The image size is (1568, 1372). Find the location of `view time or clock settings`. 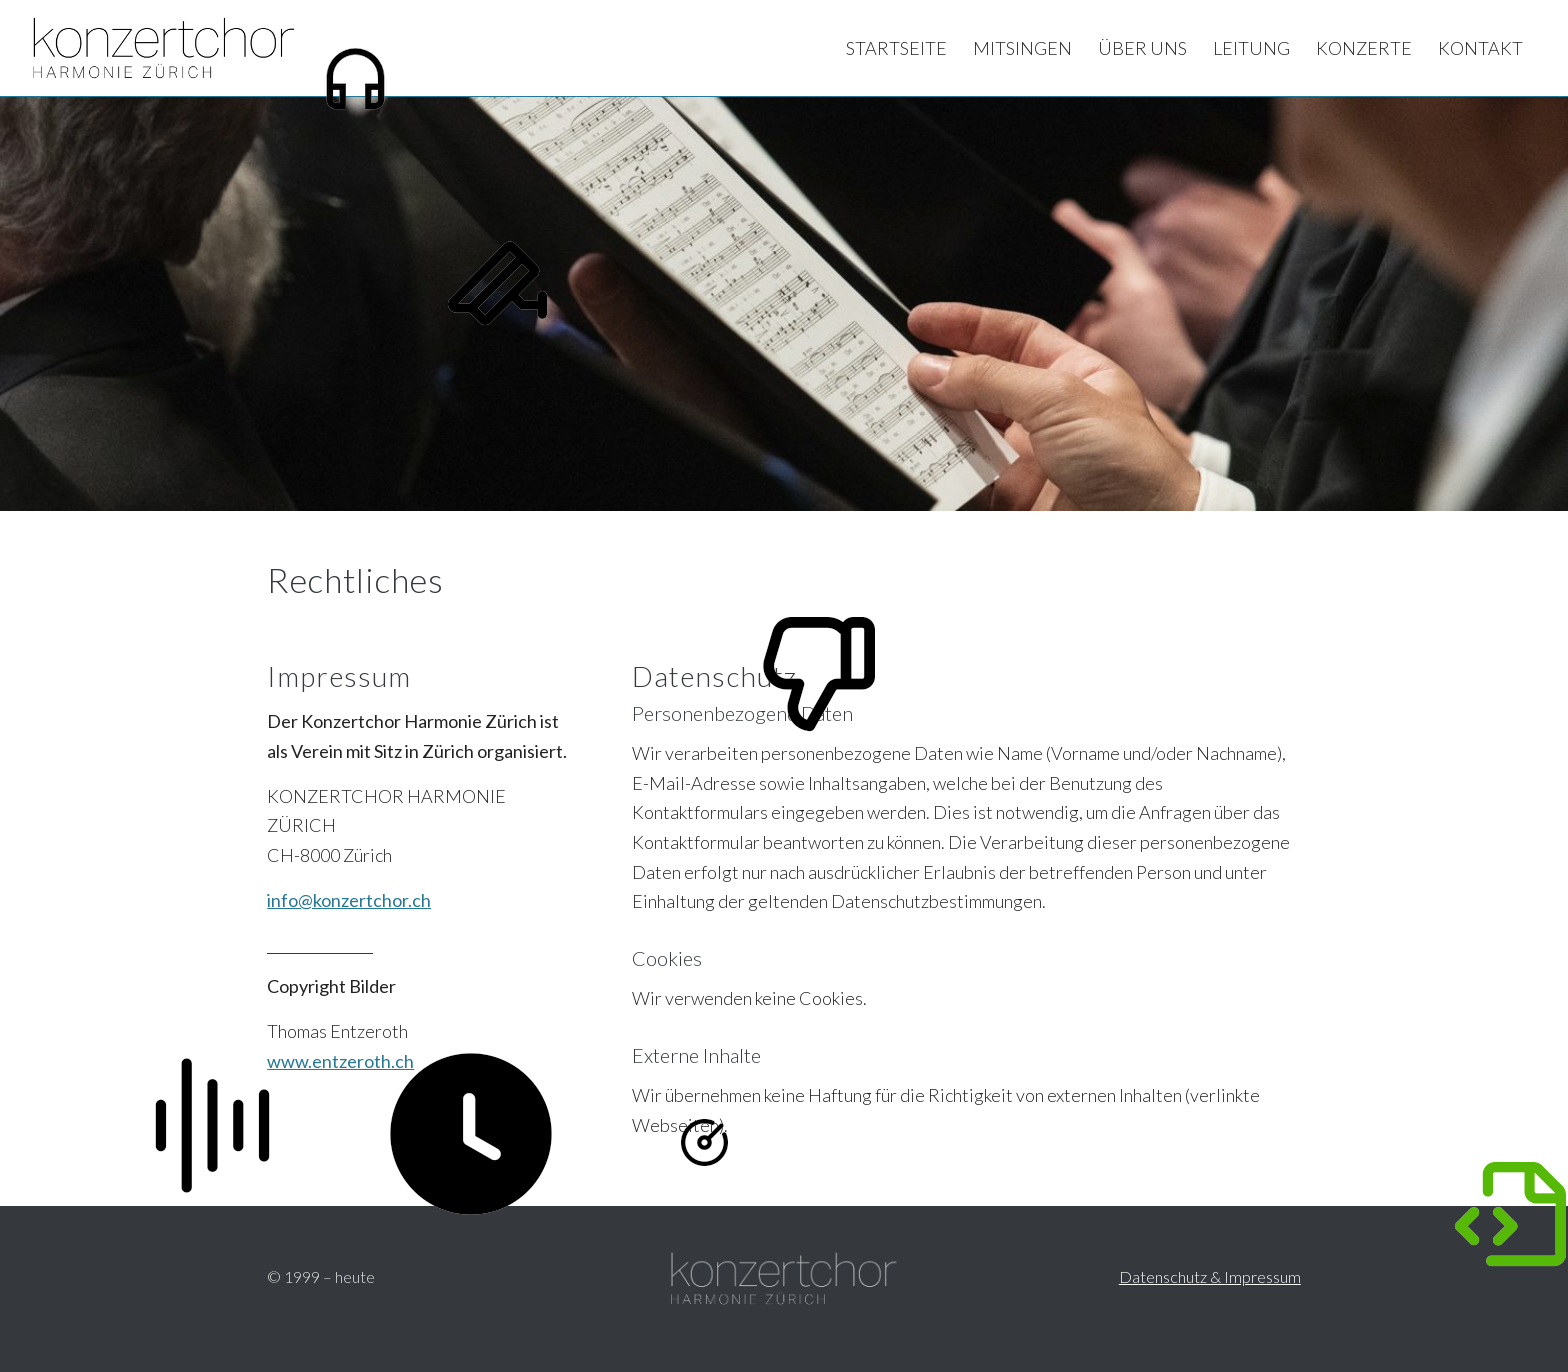

view time or clock settings is located at coordinates (471, 1134).